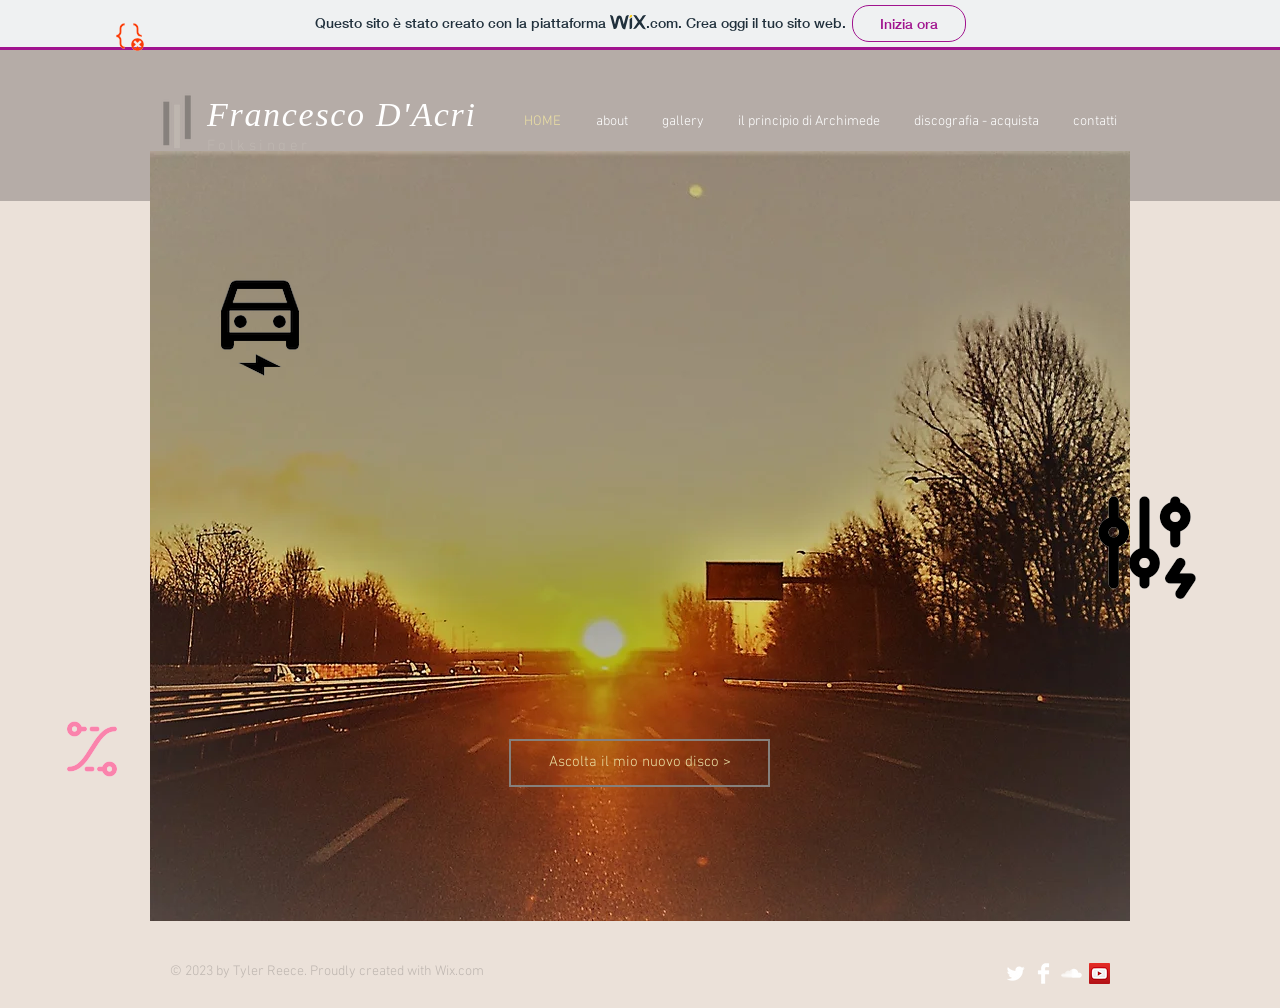  Describe the element at coordinates (260, 328) in the screenshot. I see `find nearby electric vehicle charging stations` at that location.